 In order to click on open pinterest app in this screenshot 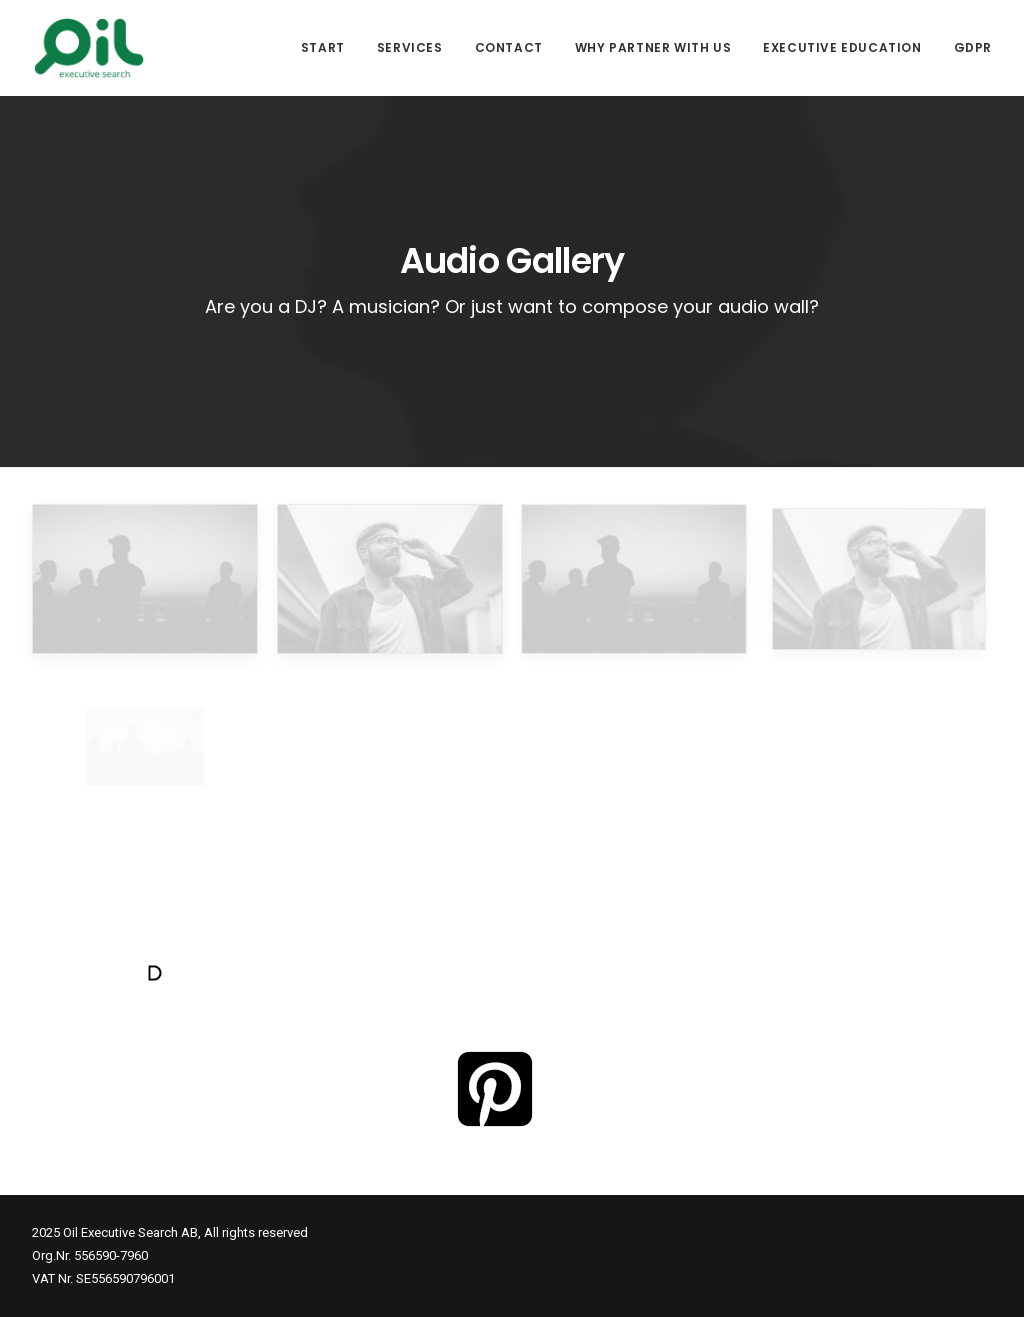, I will do `click(495, 1089)`.